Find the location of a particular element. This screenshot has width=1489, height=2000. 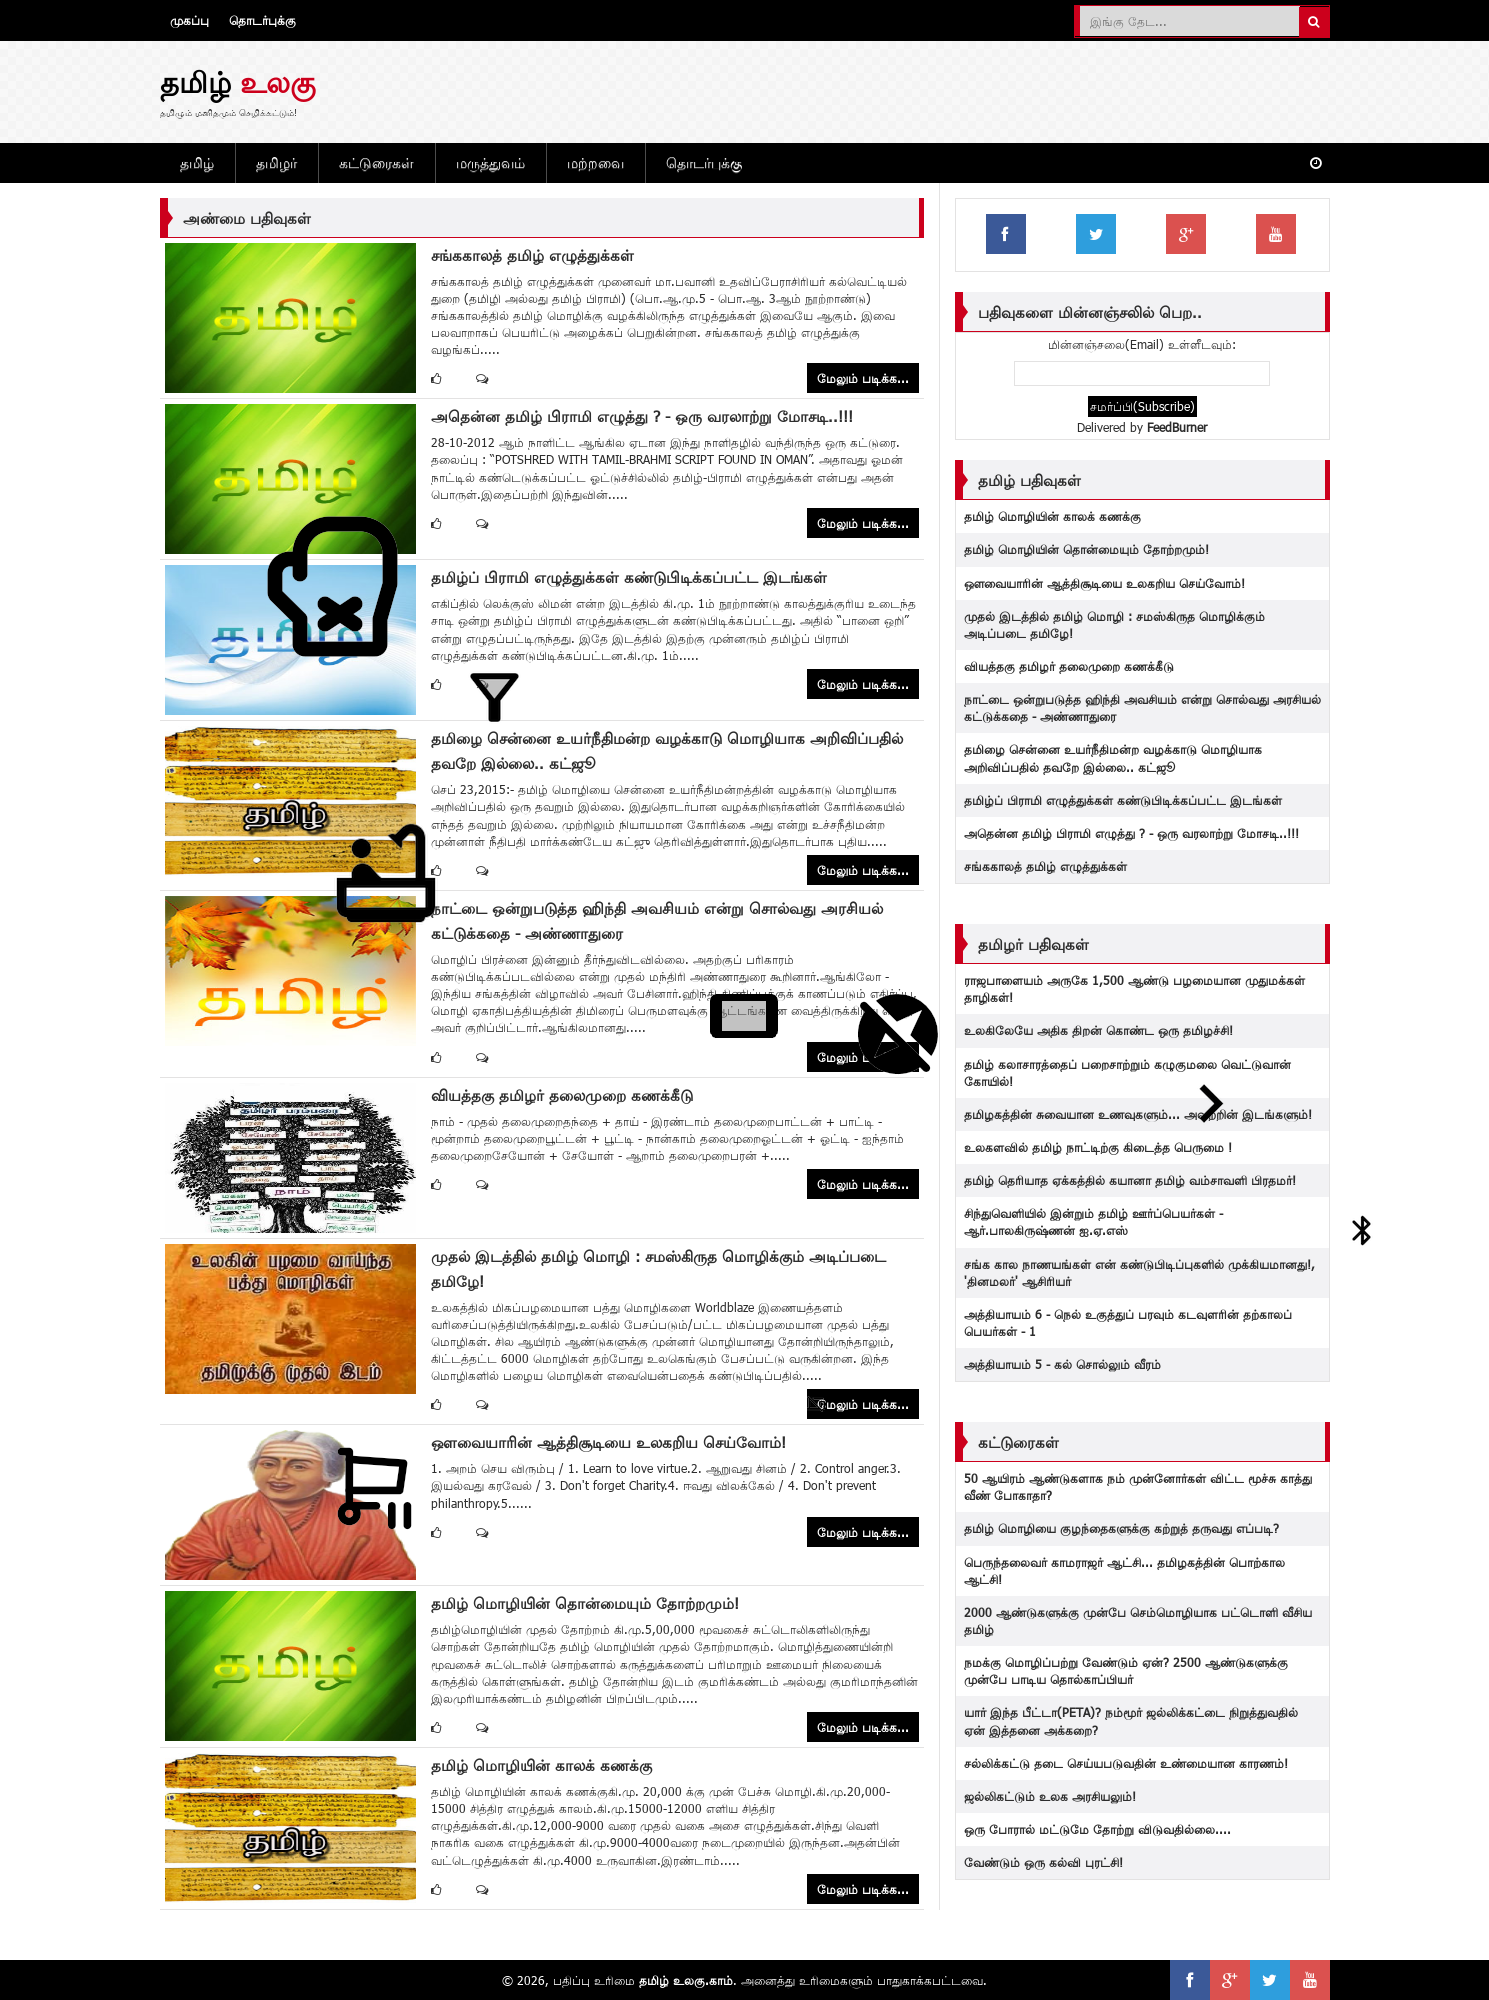

rotate device to landscape orientation is located at coordinates (744, 1016).